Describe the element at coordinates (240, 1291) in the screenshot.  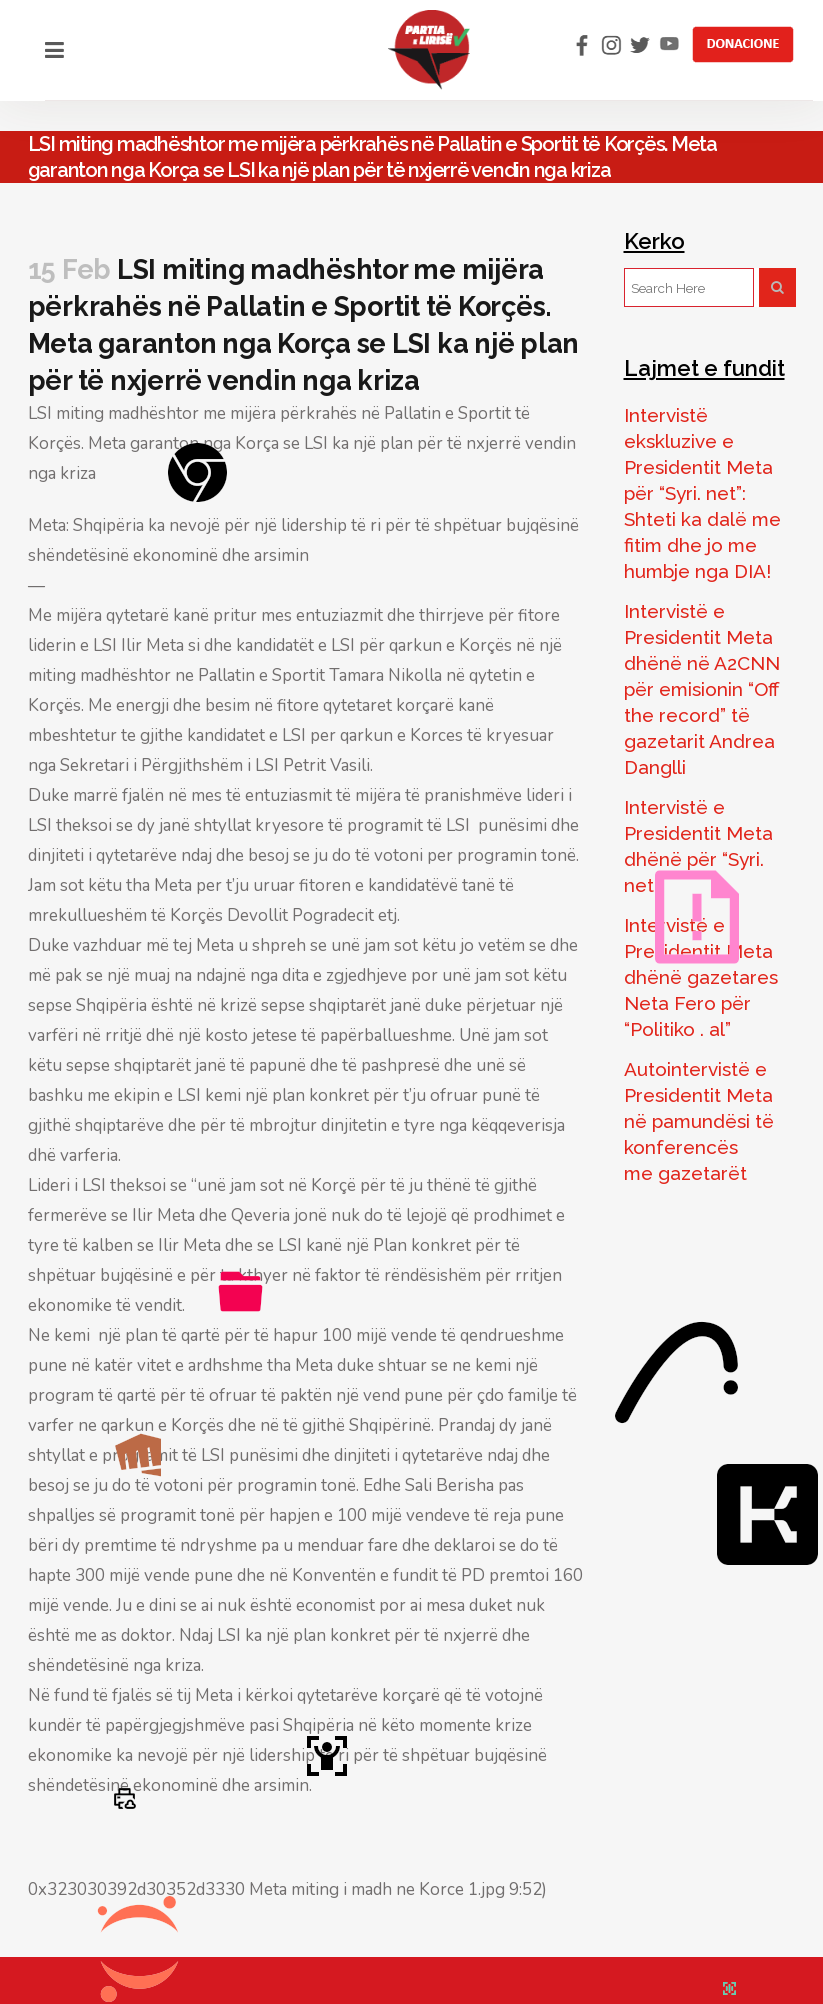
I see `open folder to view contents` at that location.